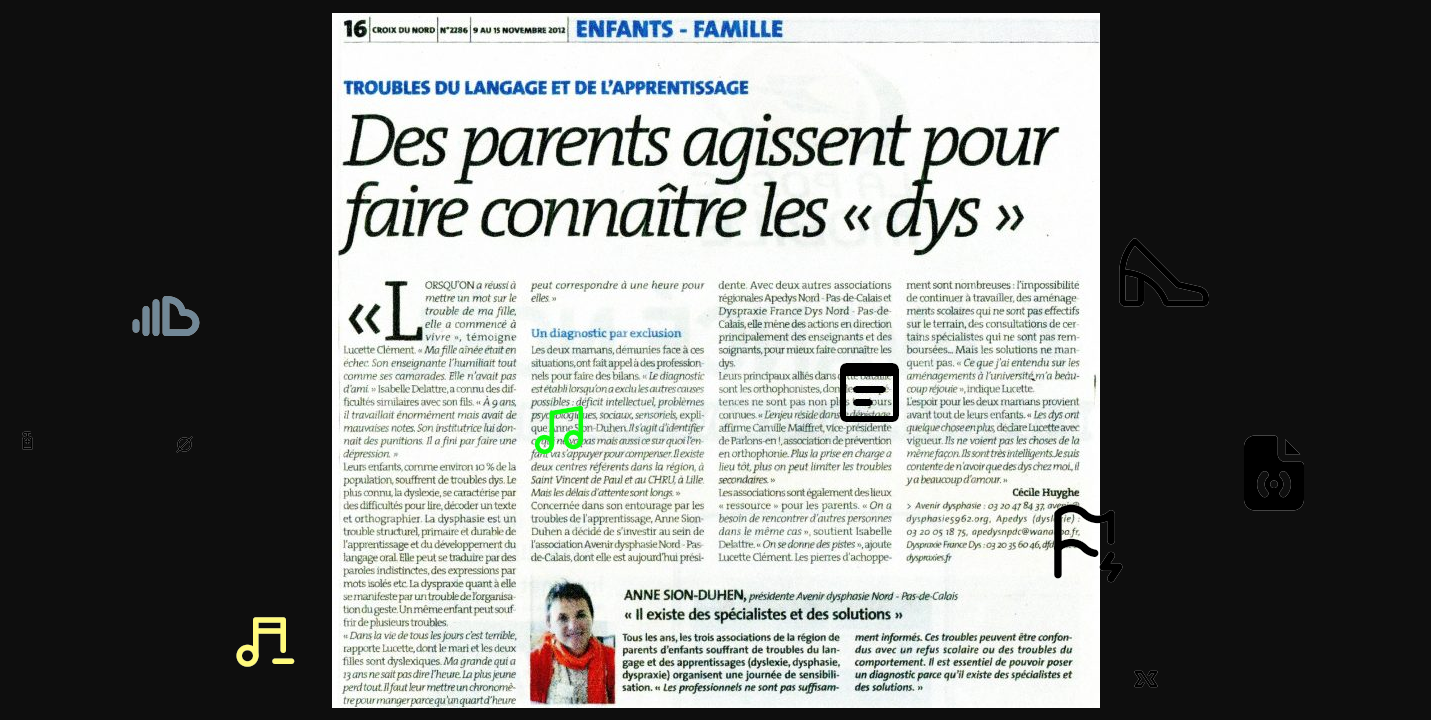 This screenshot has width=1431, height=720. What do you see at coordinates (1159, 275) in the screenshot?
I see `browse women's footwear category` at bounding box center [1159, 275].